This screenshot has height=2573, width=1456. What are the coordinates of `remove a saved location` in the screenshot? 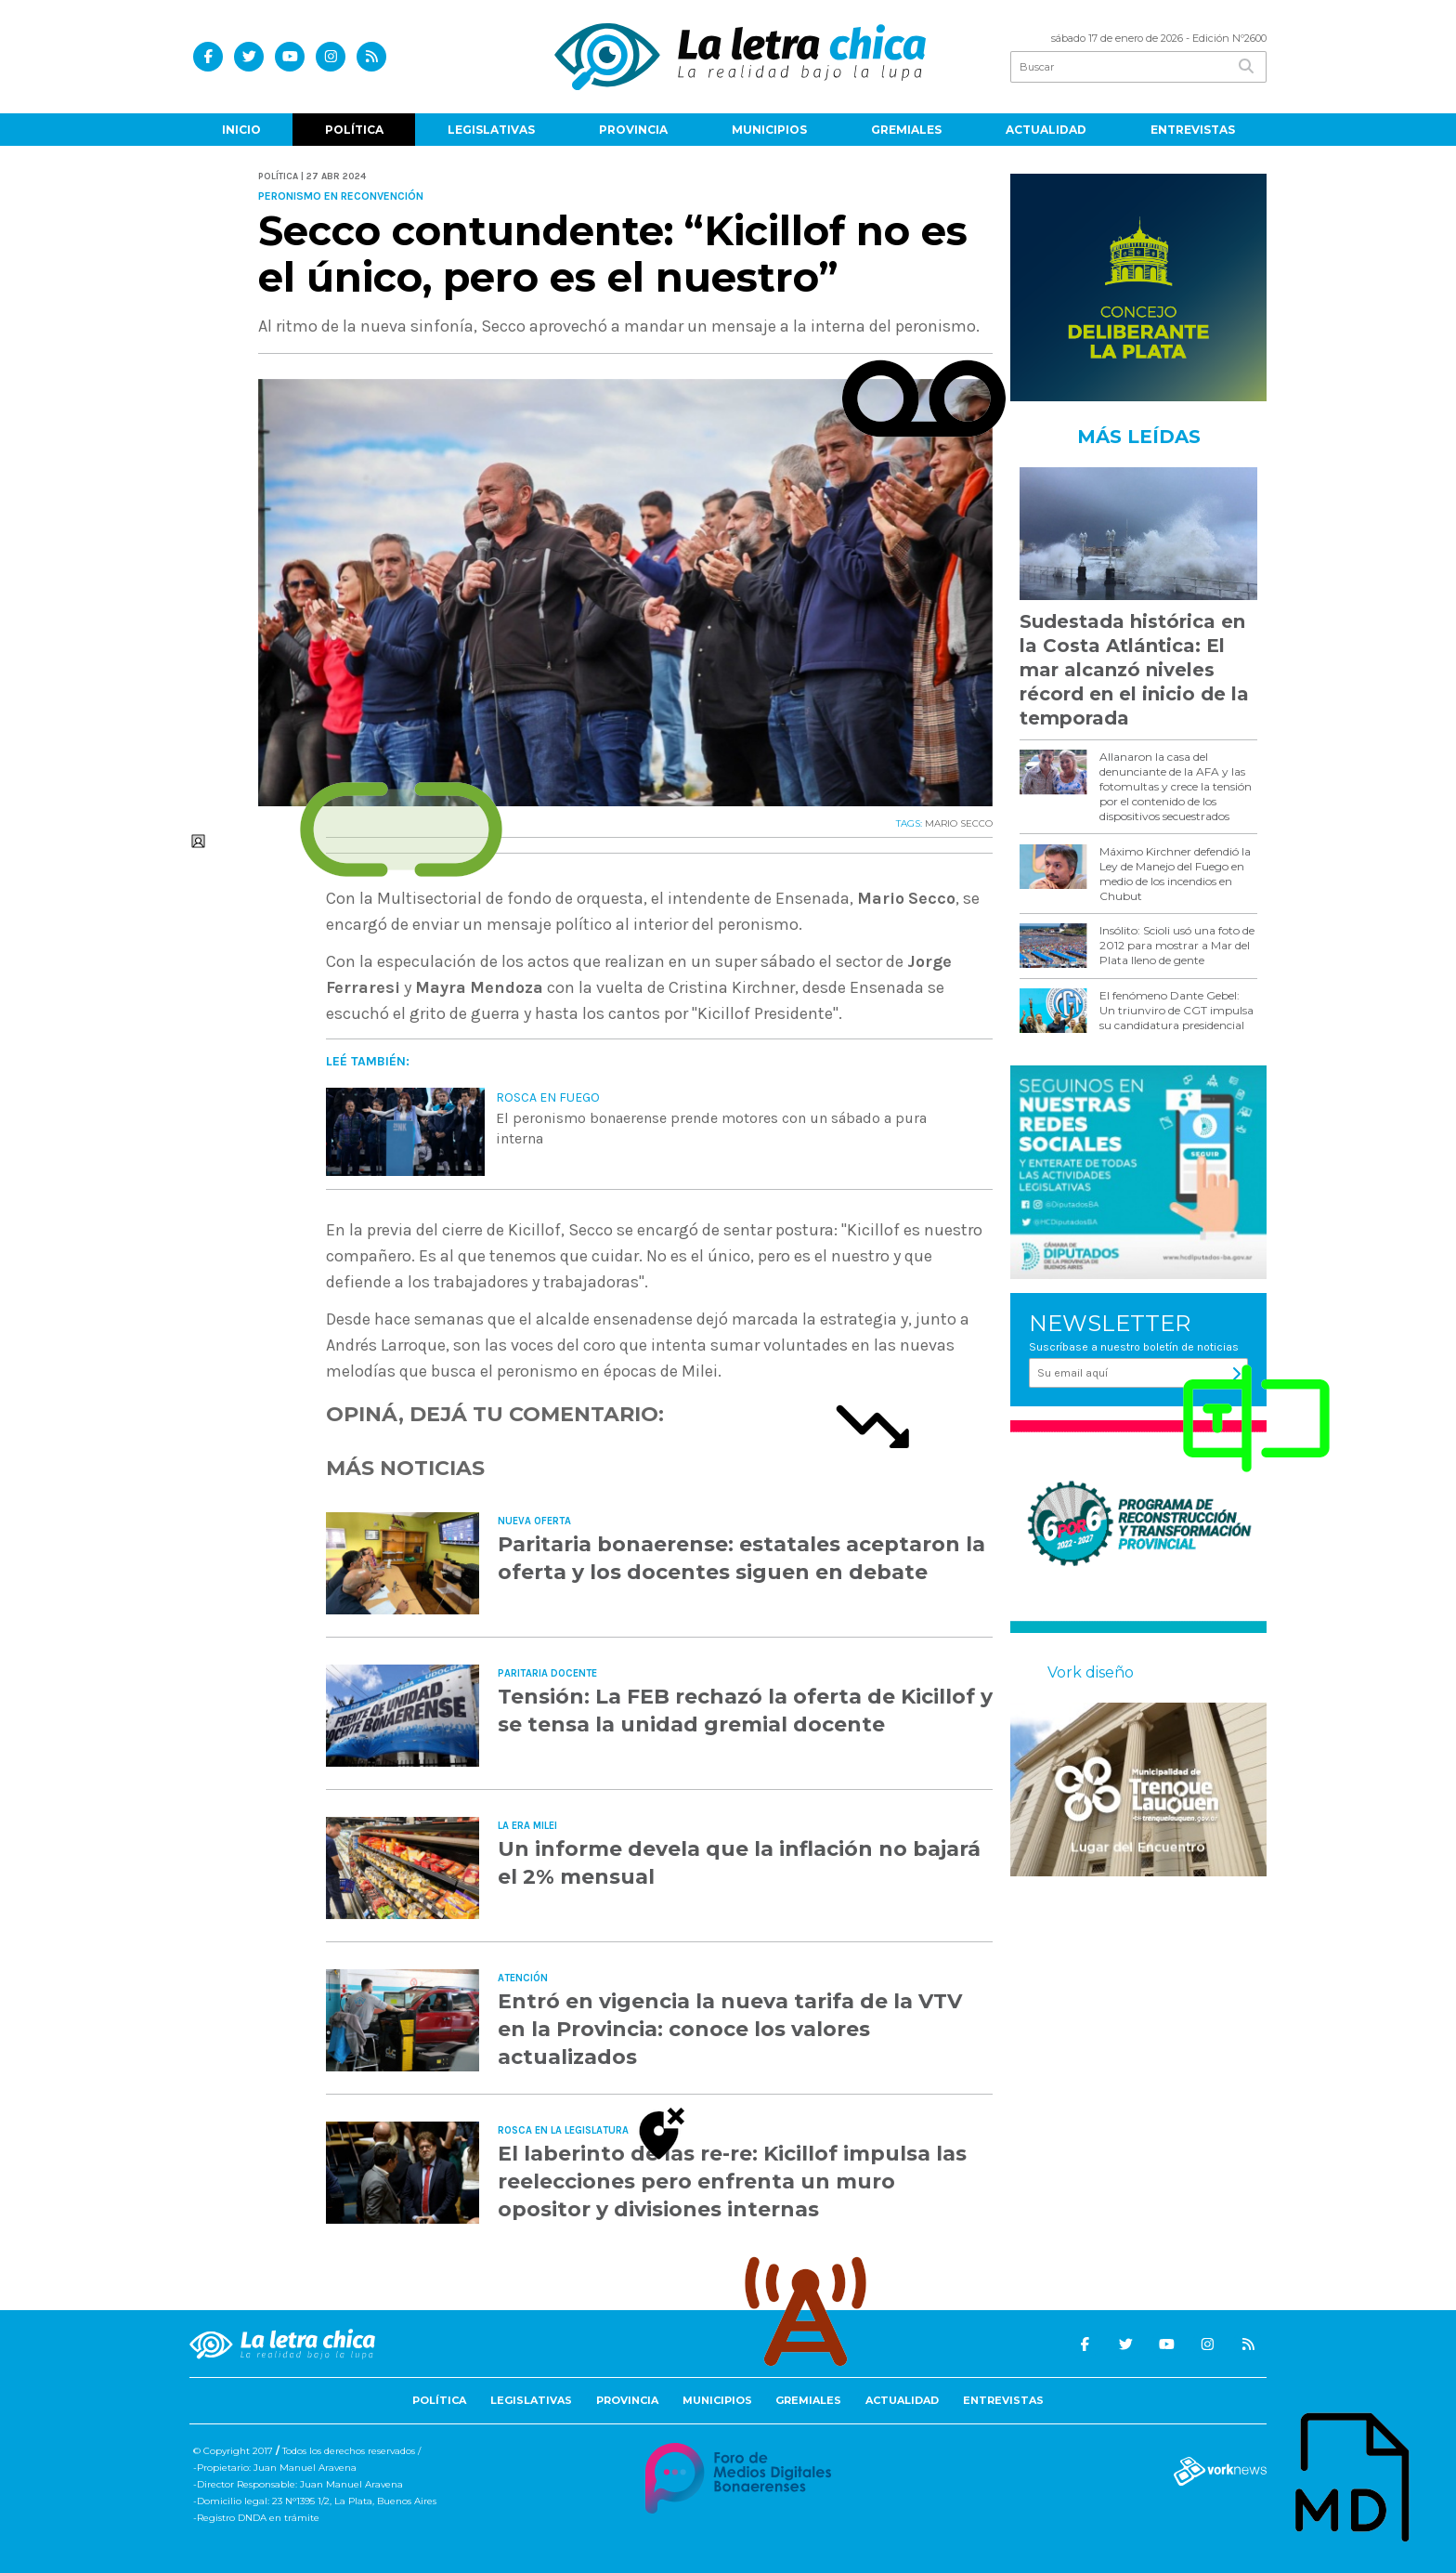 It's located at (658, 2133).